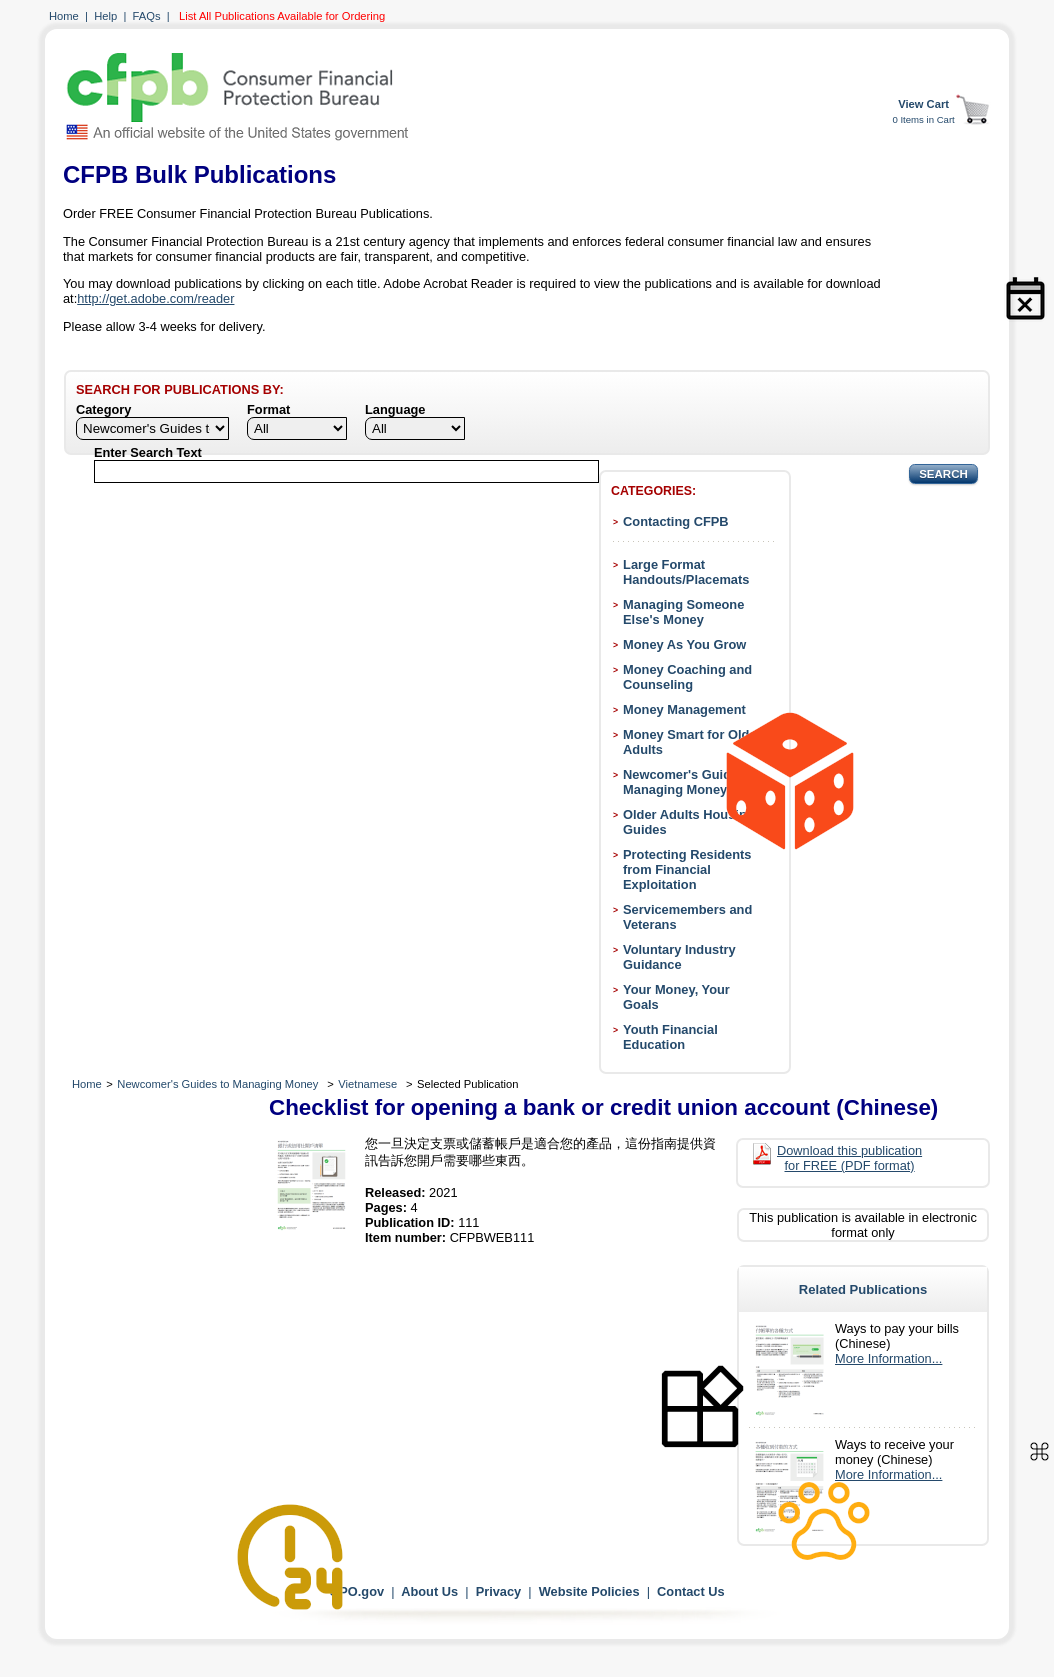  Describe the element at coordinates (824, 1521) in the screenshot. I see `access pet-related features or settings` at that location.